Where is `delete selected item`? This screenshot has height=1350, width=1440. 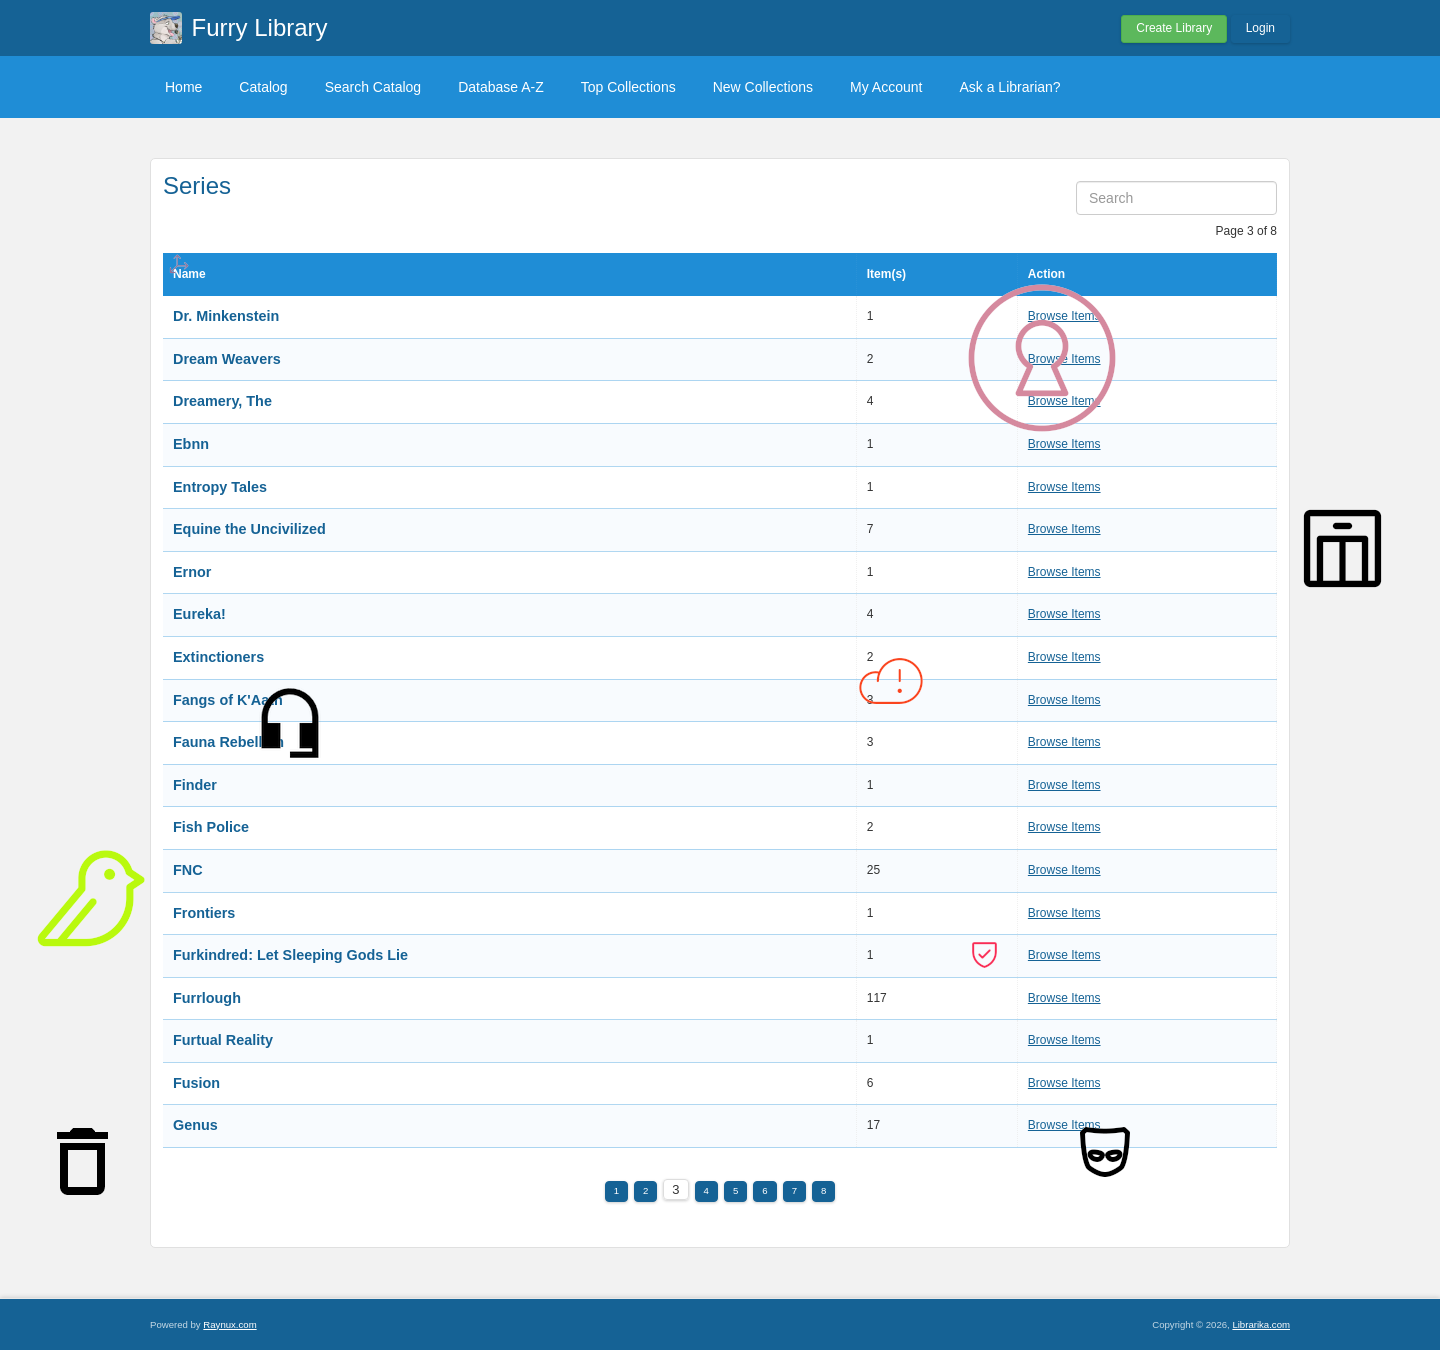 delete selected item is located at coordinates (82, 1161).